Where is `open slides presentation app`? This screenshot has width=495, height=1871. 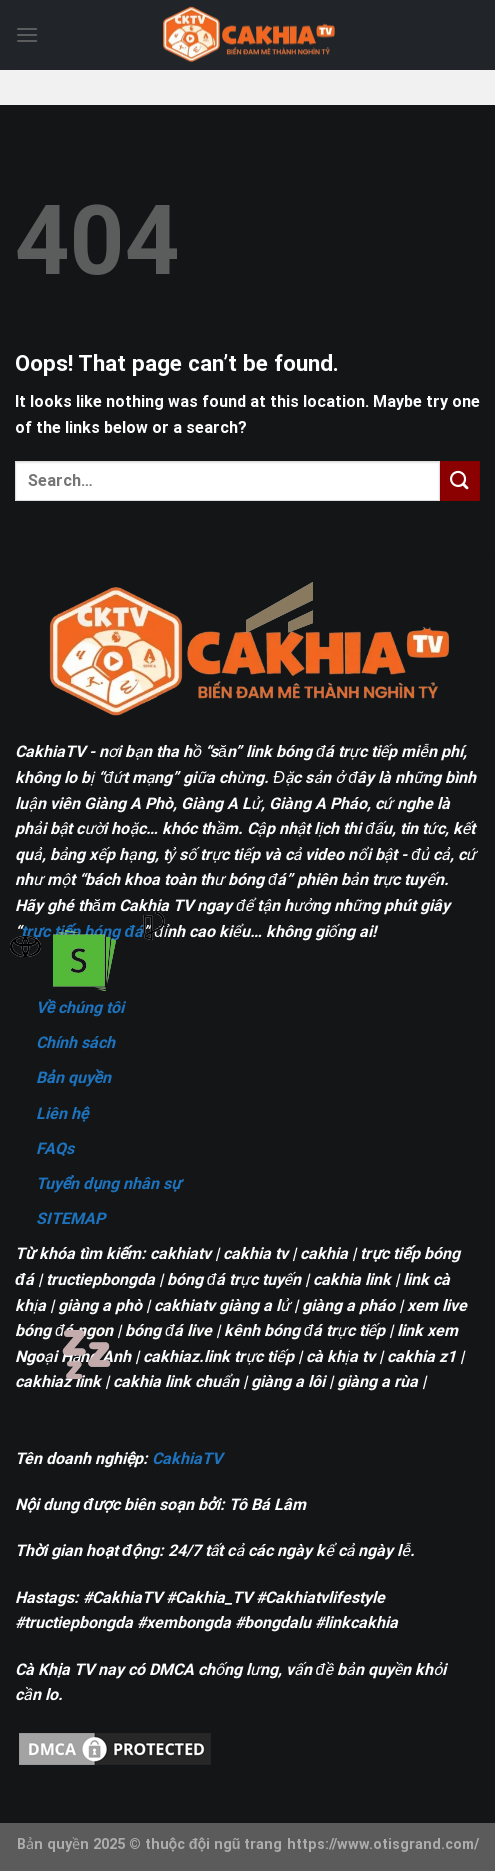 open slides presentation app is located at coordinates (84, 960).